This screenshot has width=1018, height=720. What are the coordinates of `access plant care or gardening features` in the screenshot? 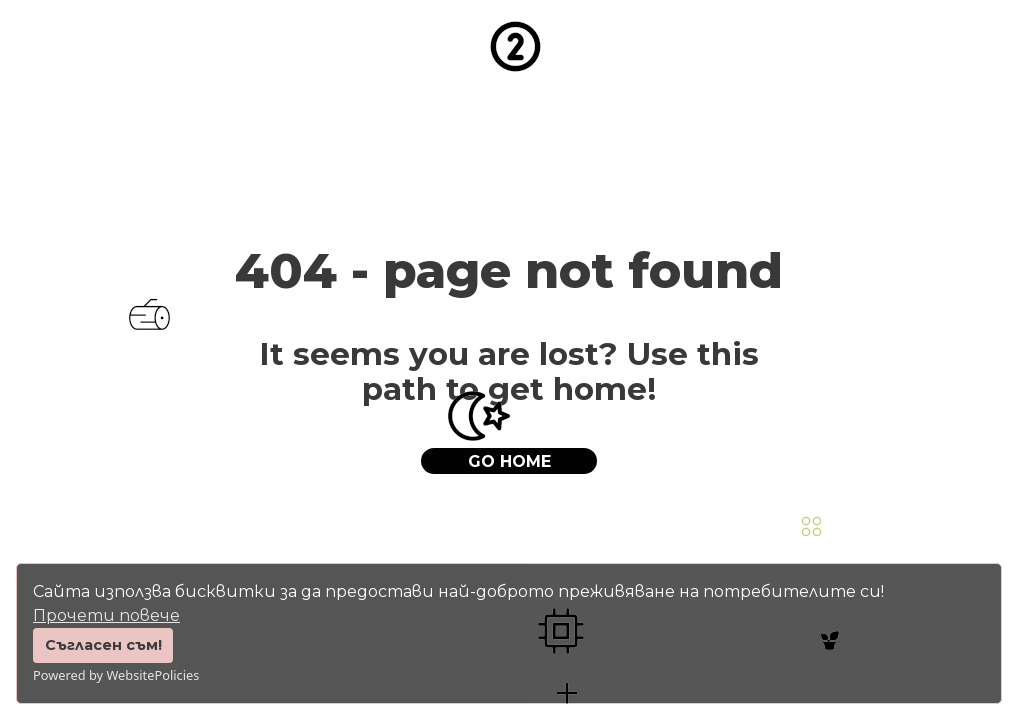 It's located at (829, 640).